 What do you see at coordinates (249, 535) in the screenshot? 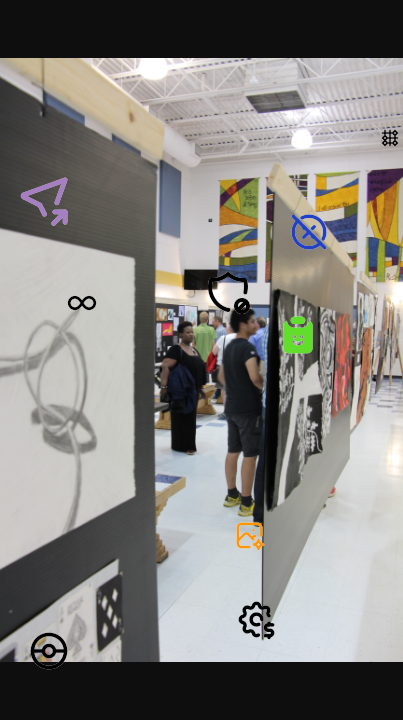
I see `enhance photo with AI or magic effects` at bounding box center [249, 535].